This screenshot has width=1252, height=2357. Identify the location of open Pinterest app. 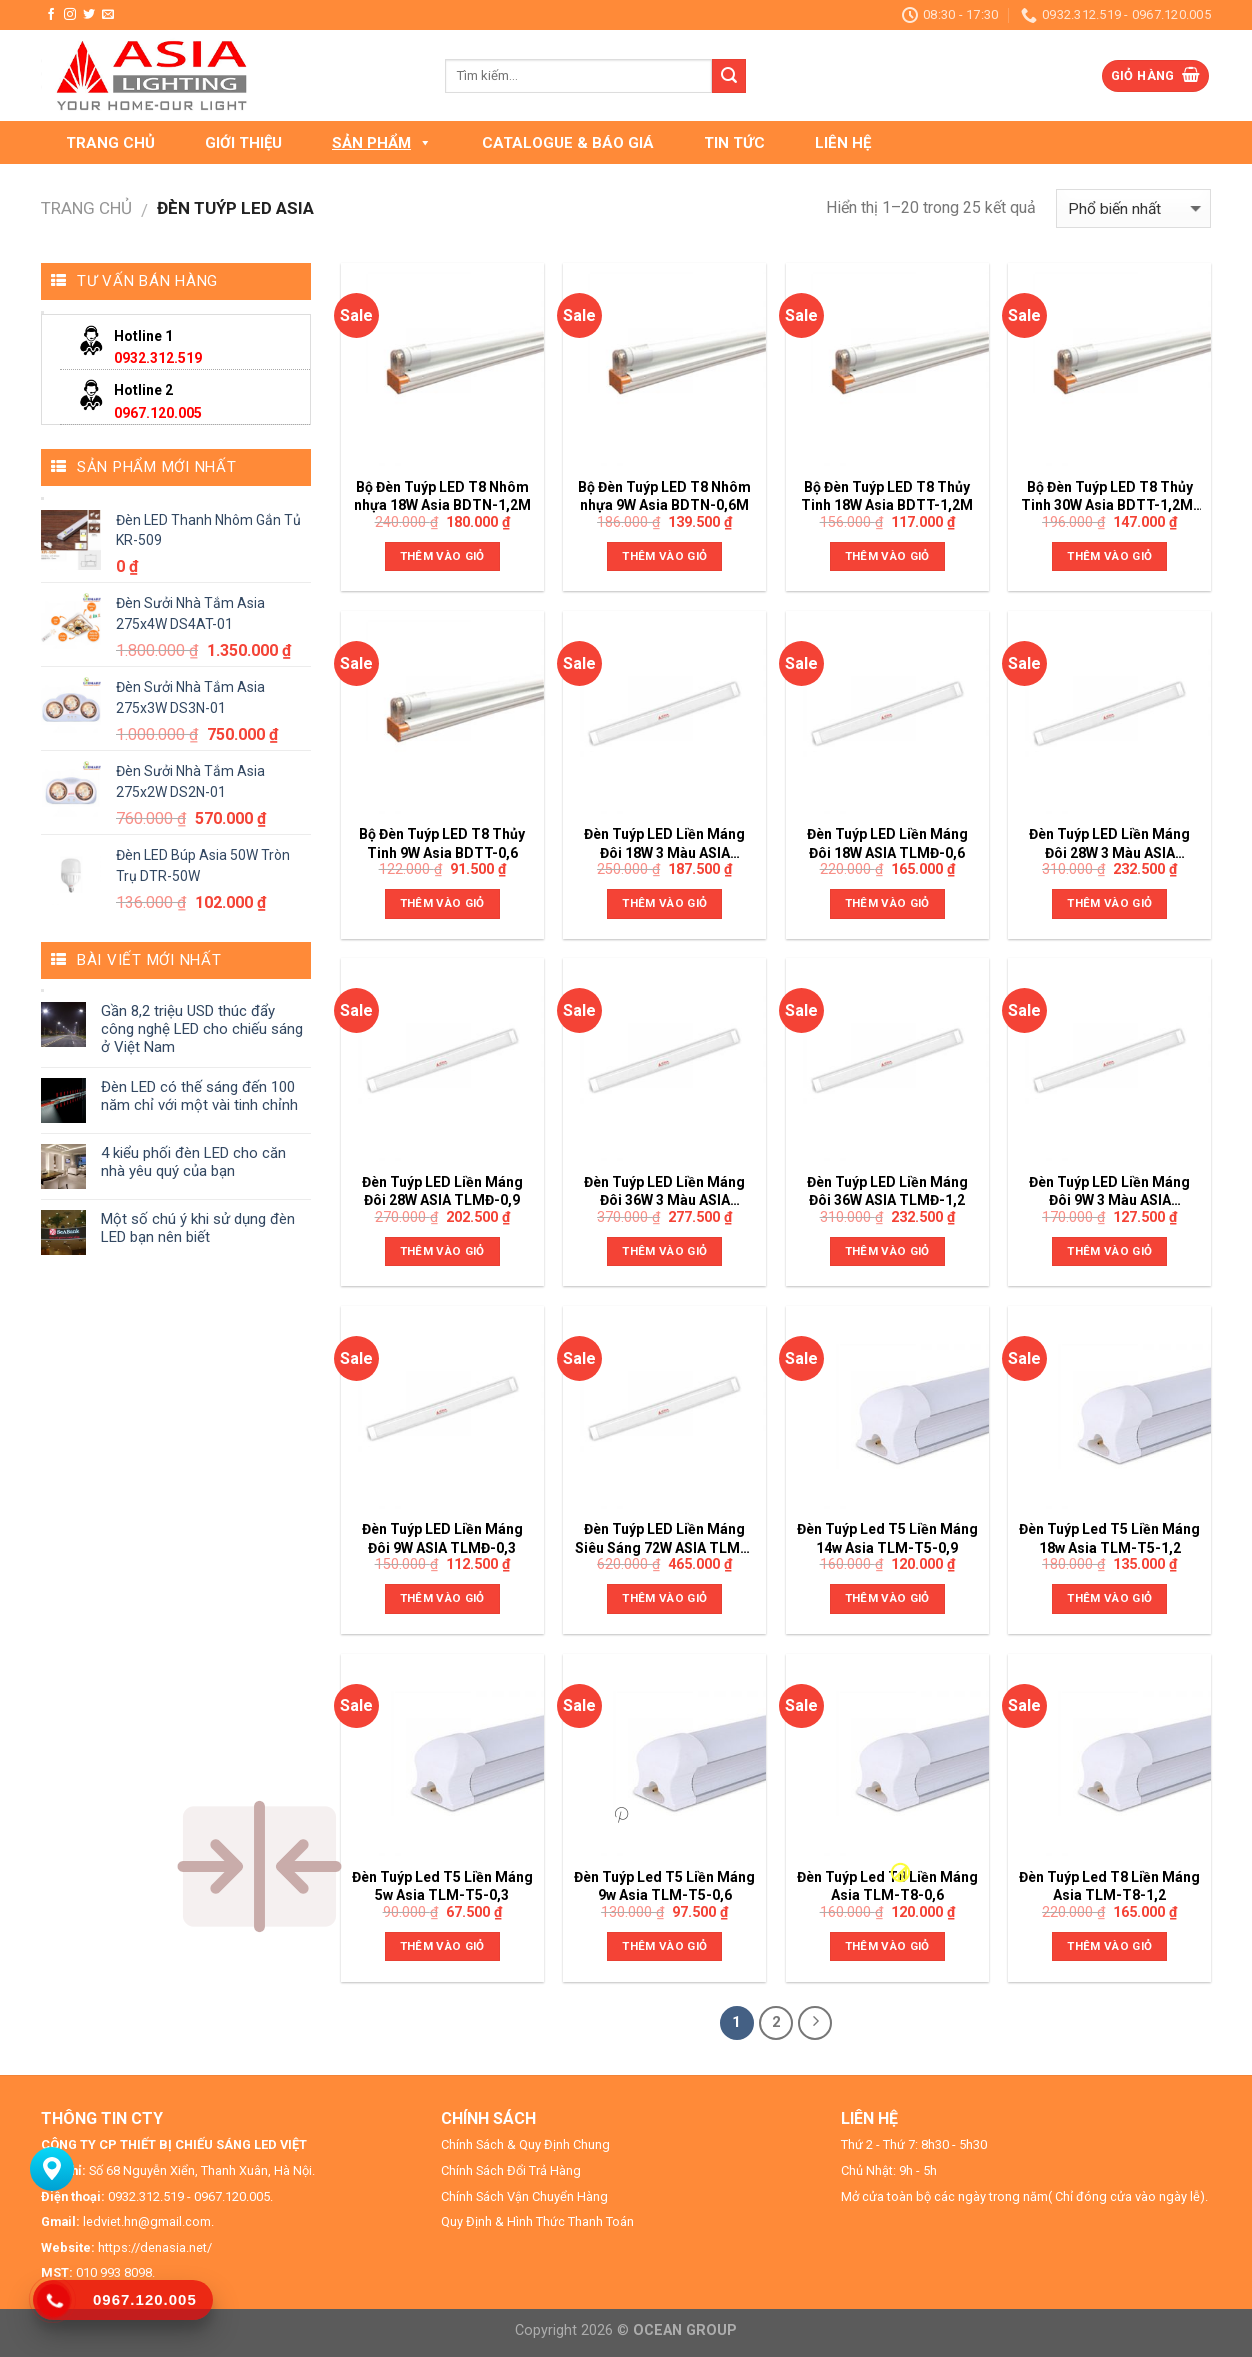
(621, 1815).